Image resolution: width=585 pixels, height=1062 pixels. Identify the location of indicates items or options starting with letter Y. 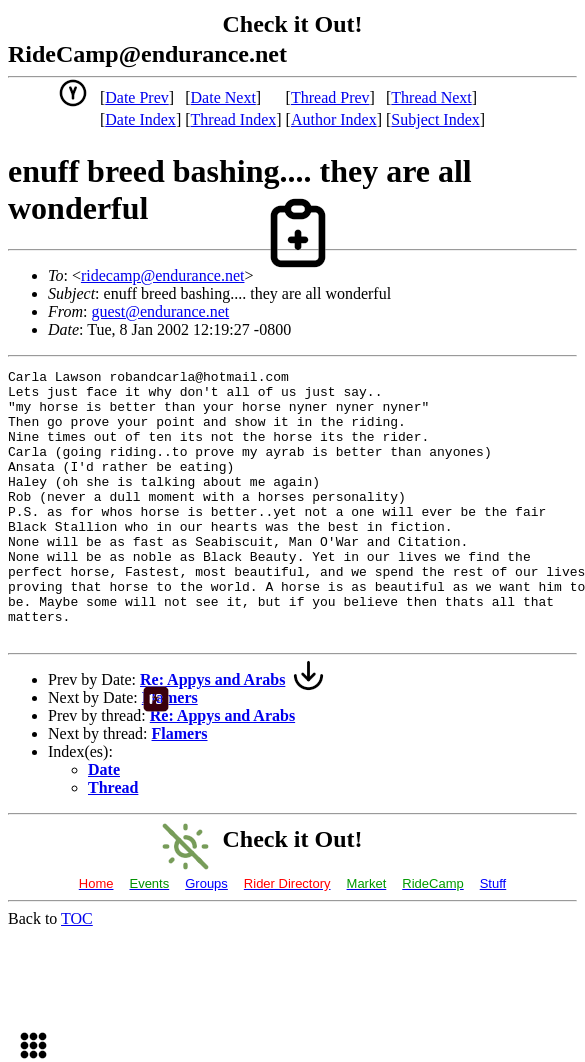
(73, 93).